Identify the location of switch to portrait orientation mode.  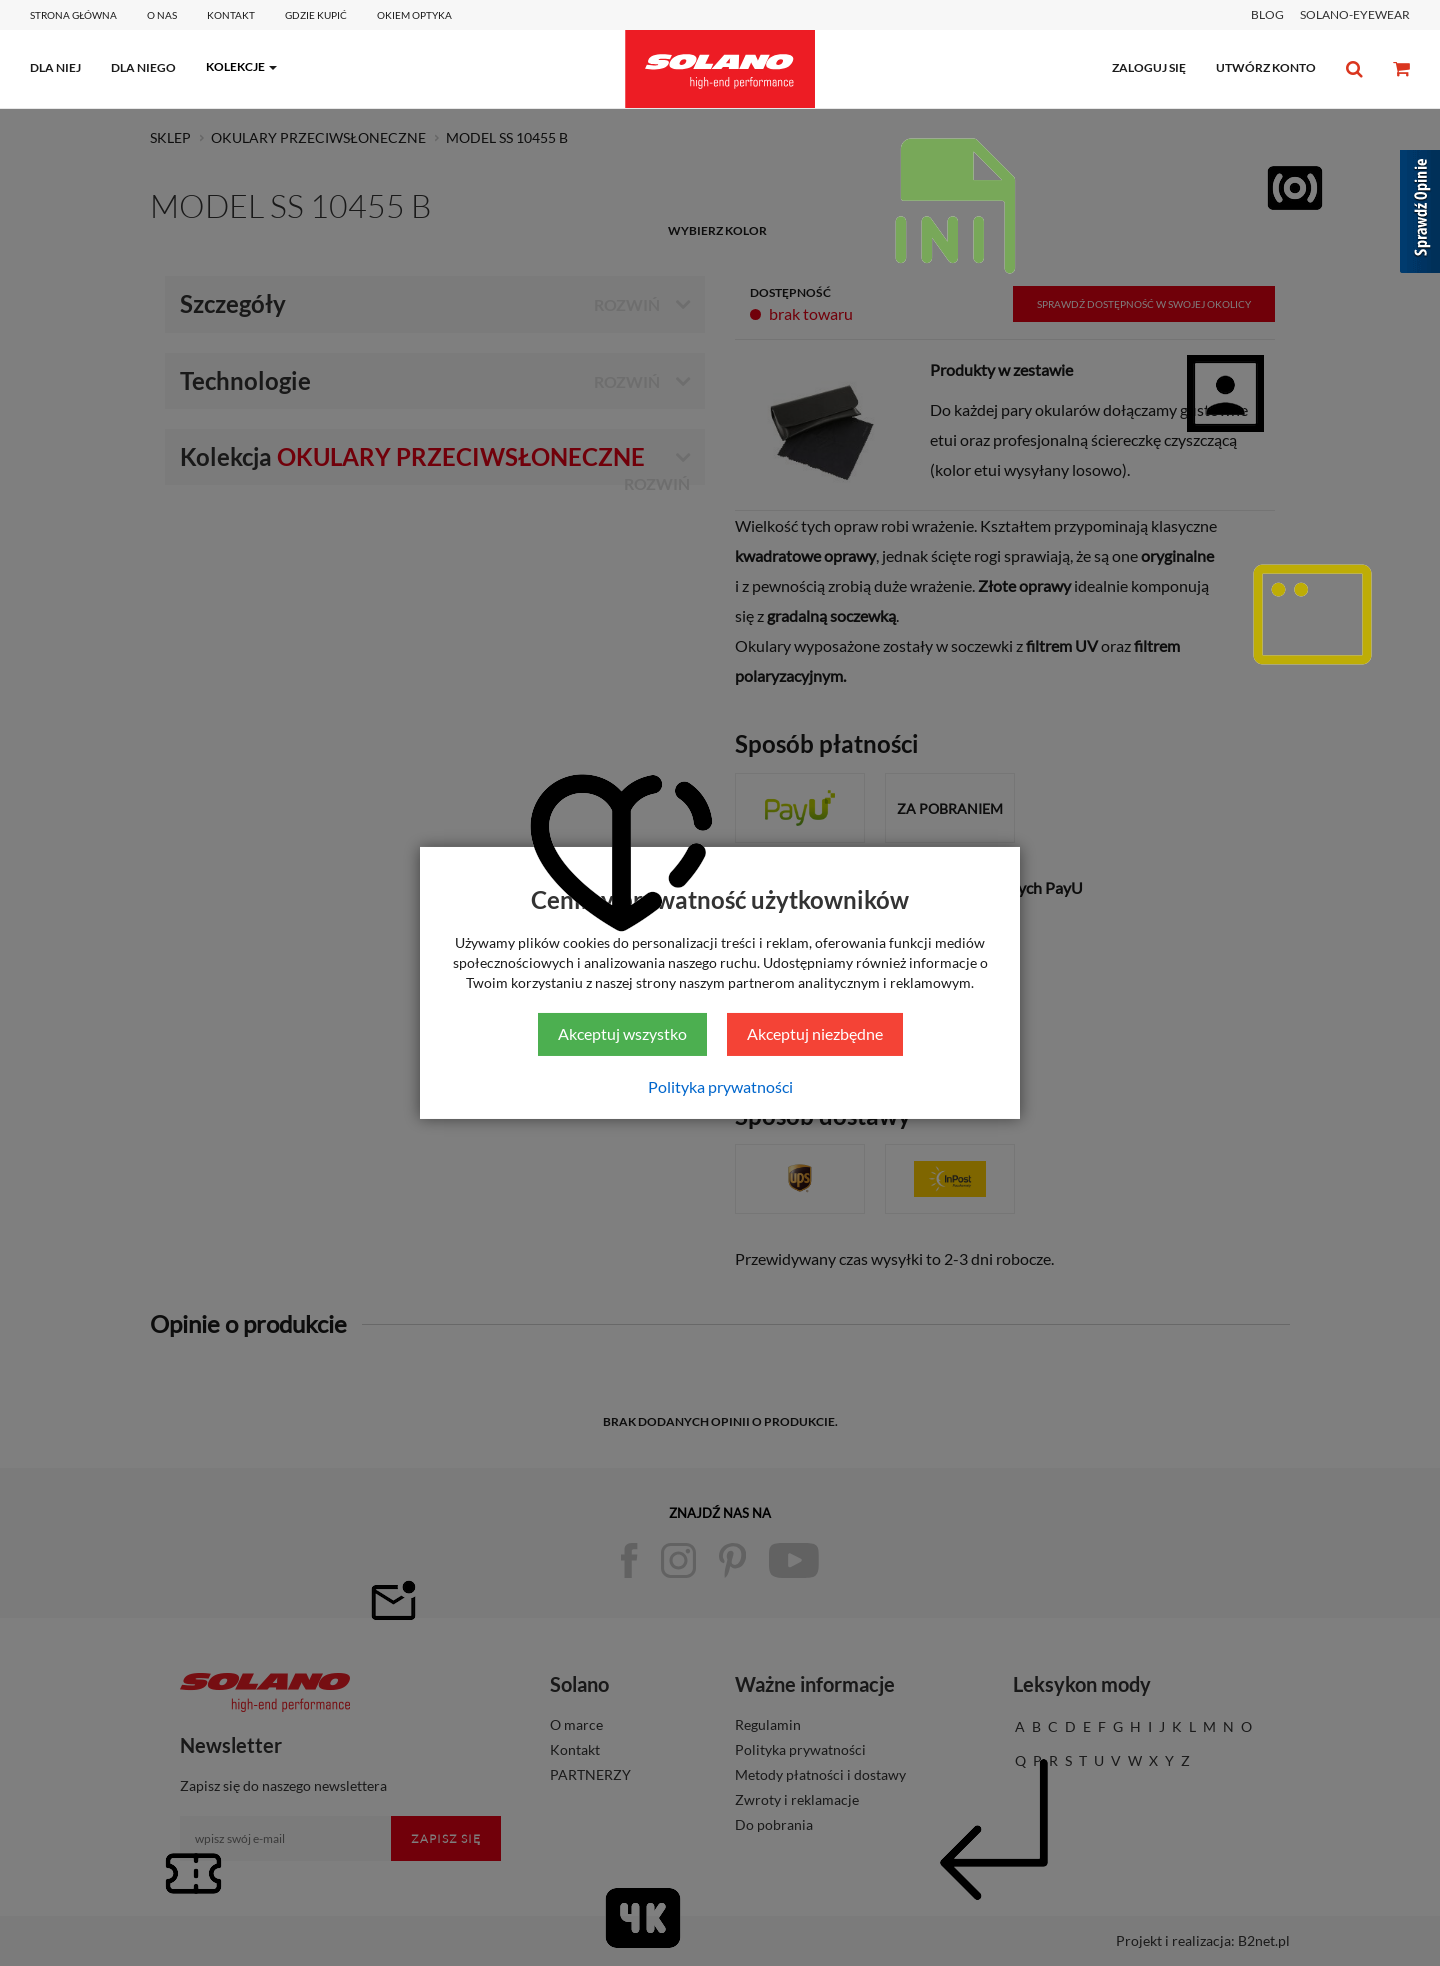
(1225, 393).